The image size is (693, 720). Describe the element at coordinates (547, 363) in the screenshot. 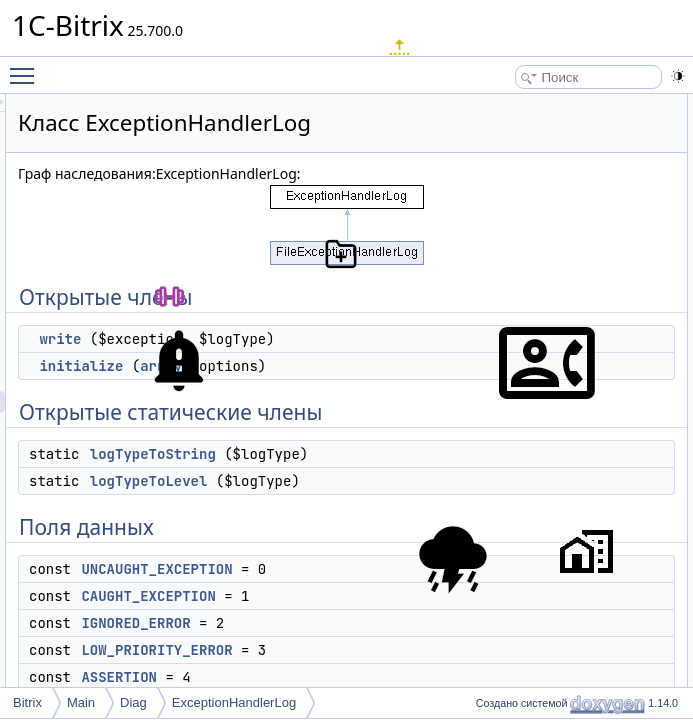

I see `view contact's phone information` at that location.